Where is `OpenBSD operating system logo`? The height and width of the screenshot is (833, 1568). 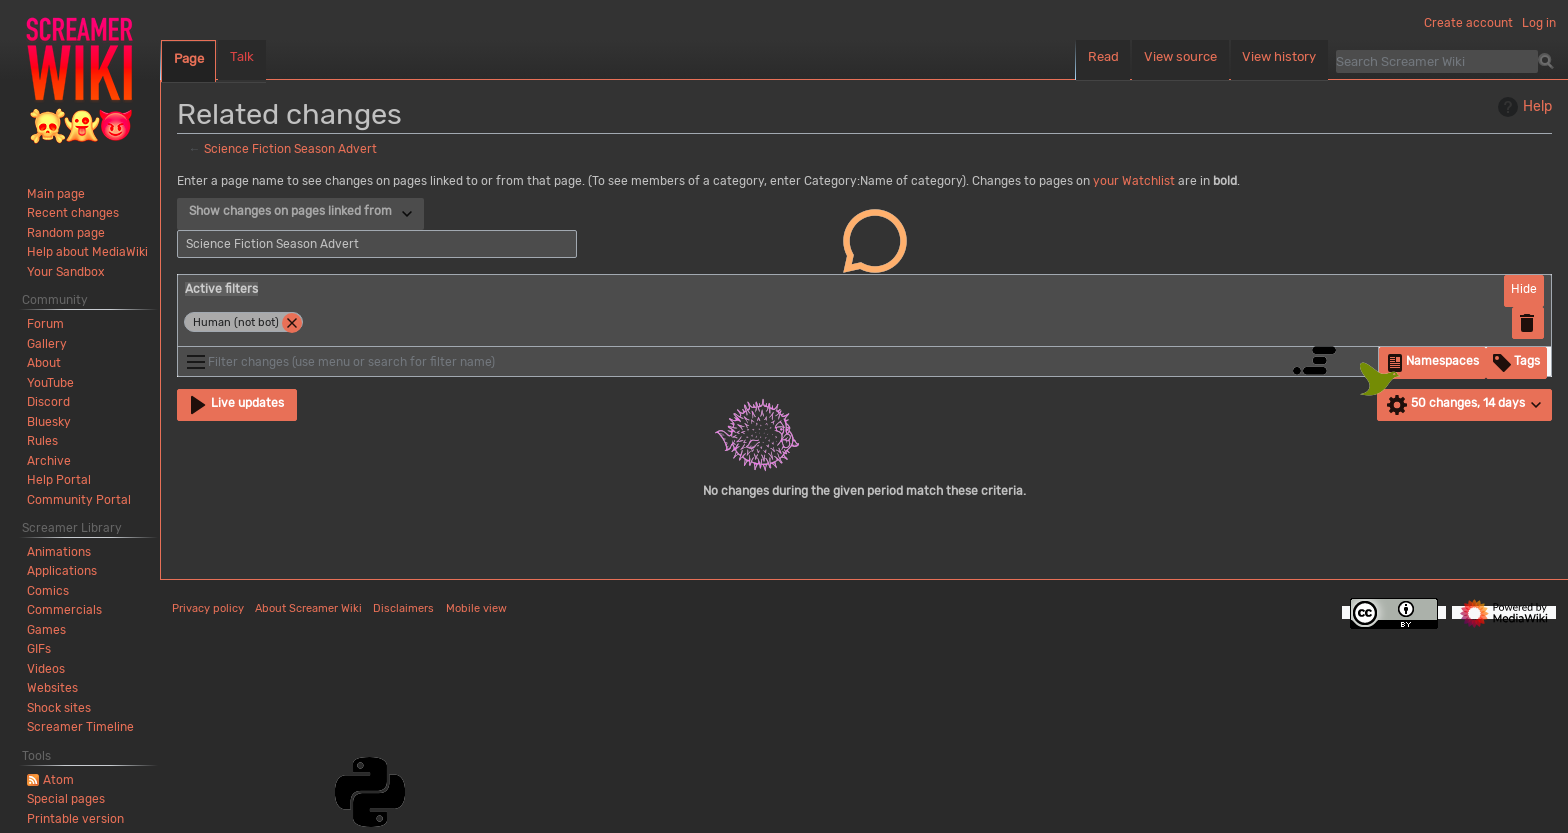
OpenBSD operating system logo is located at coordinates (757, 435).